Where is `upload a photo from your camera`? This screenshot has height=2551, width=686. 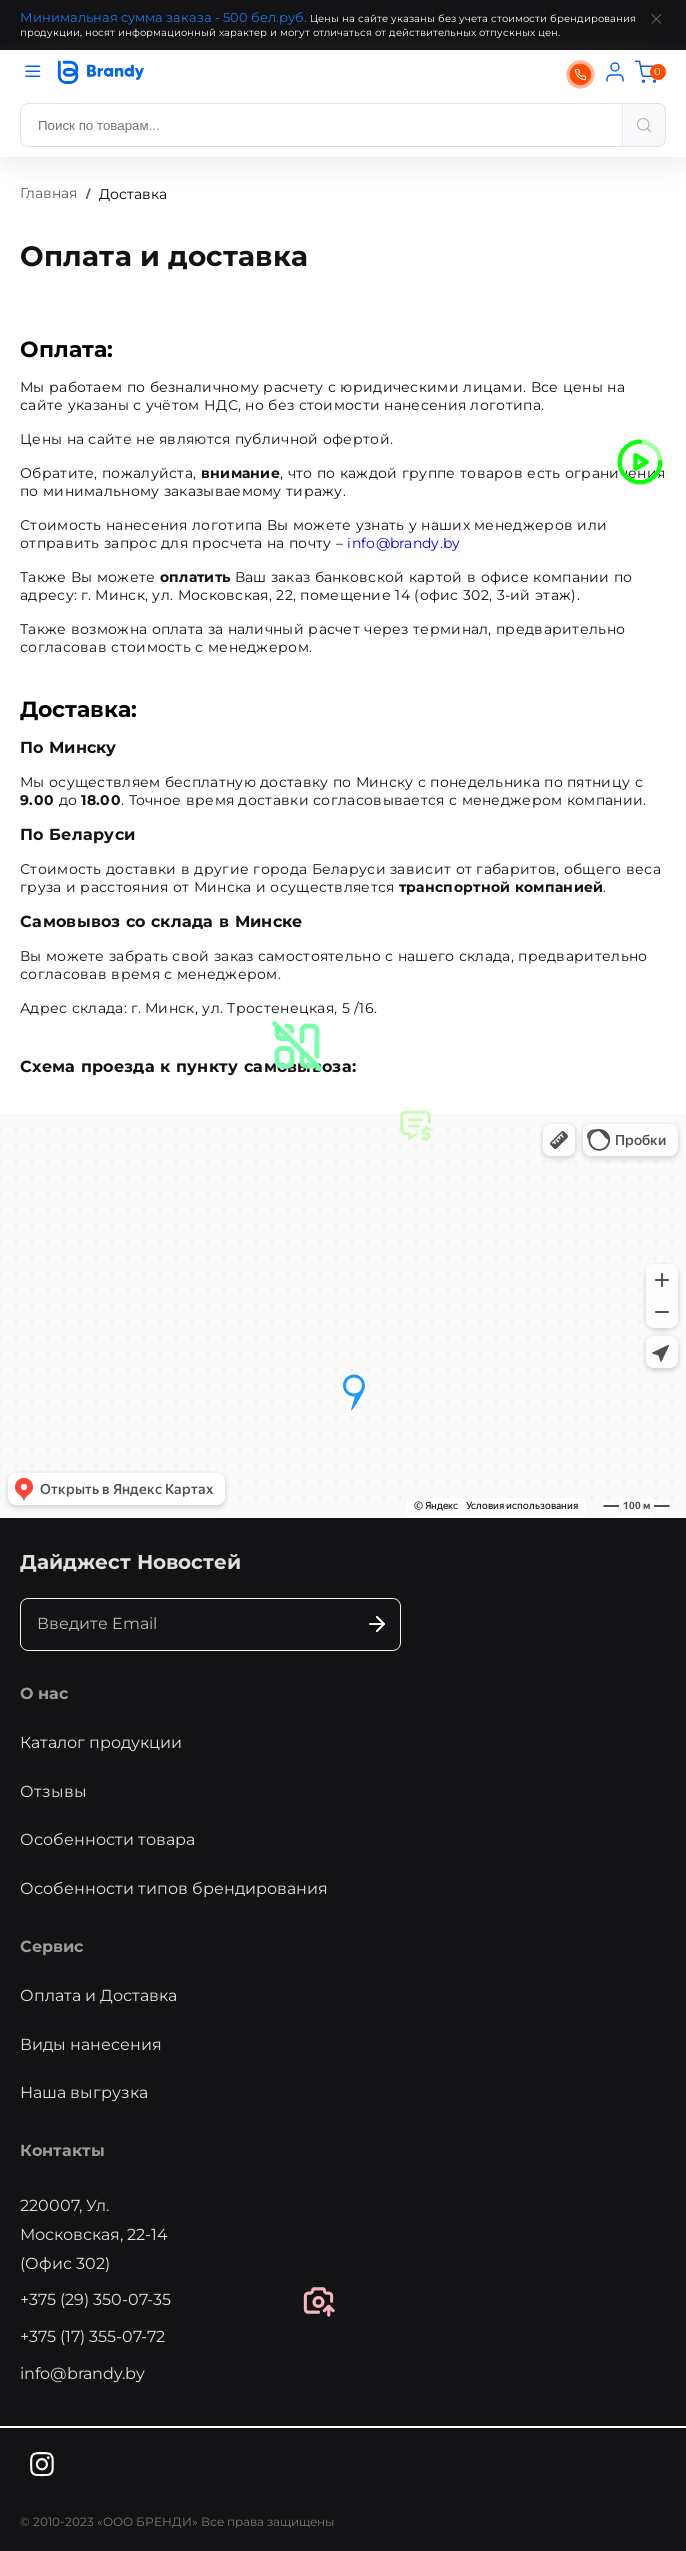 upload a photo from your camera is located at coordinates (318, 2300).